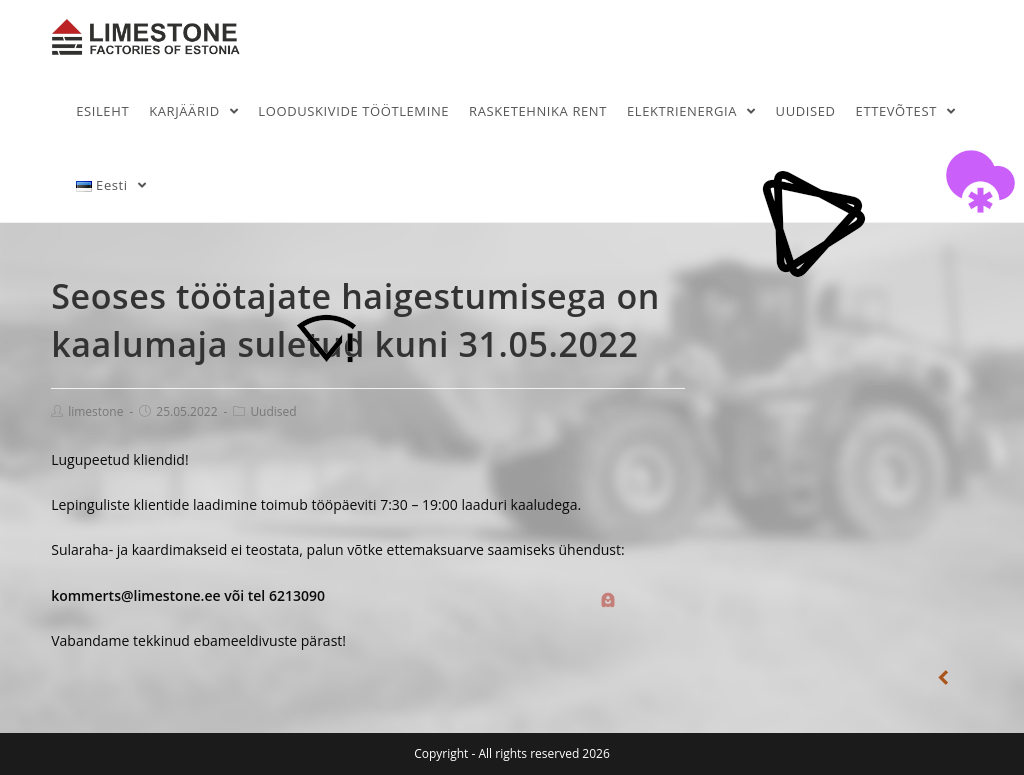 Image resolution: width=1024 pixels, height=775 pixels. Describe the element at coordinates (980, 181) in the screenshot. I see `indicates snowy weather conditions` at that location.